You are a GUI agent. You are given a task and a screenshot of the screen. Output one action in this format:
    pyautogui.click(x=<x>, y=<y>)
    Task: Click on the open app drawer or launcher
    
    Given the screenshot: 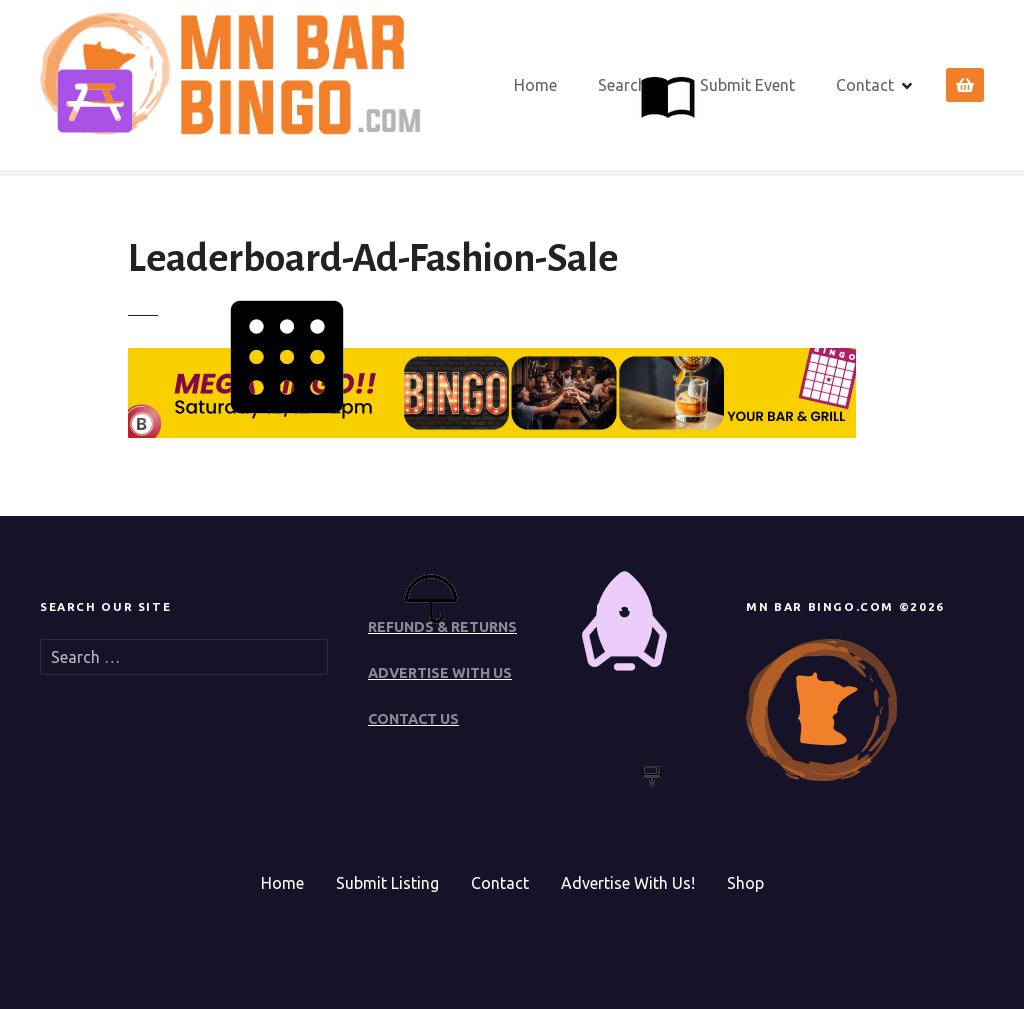 What is the action you would take?
    pyautogui.click(x=287, y=357)
    